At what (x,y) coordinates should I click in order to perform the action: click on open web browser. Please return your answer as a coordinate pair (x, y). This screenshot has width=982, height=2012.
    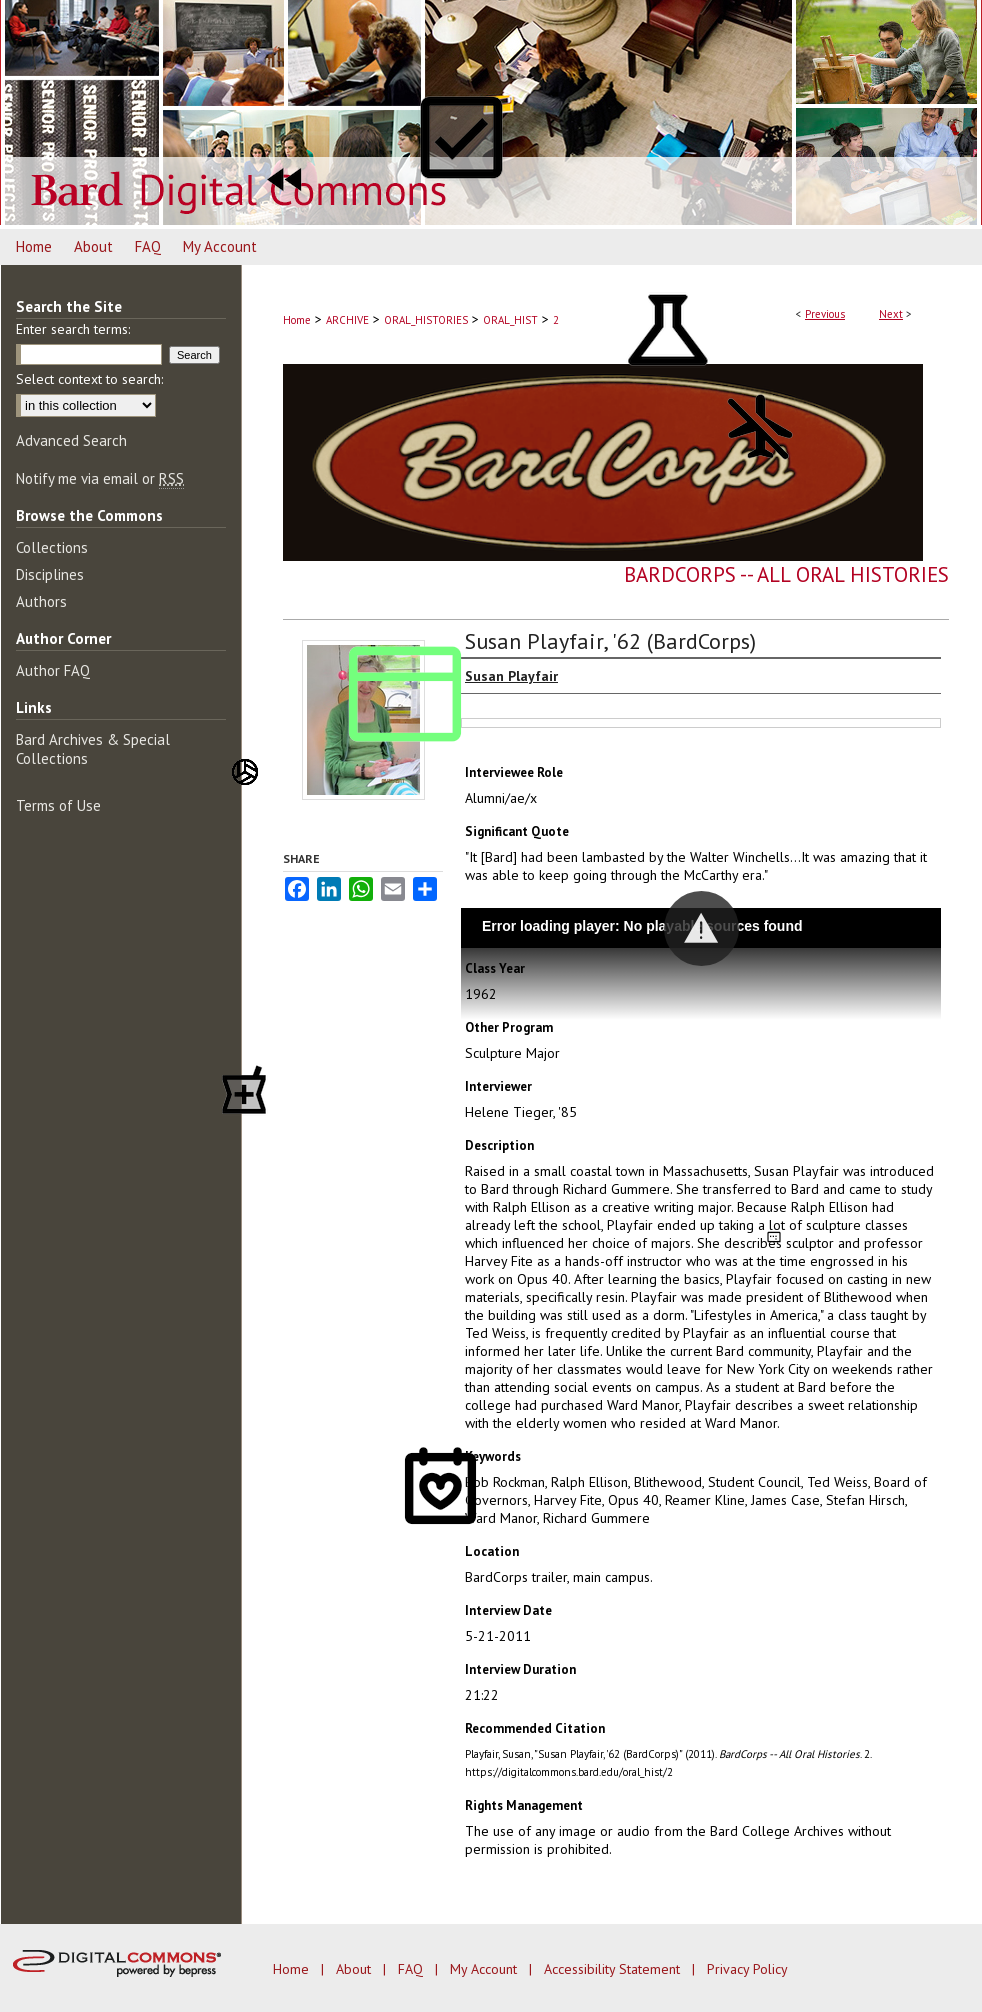
    Looking at the image, I should click on (405, 694).